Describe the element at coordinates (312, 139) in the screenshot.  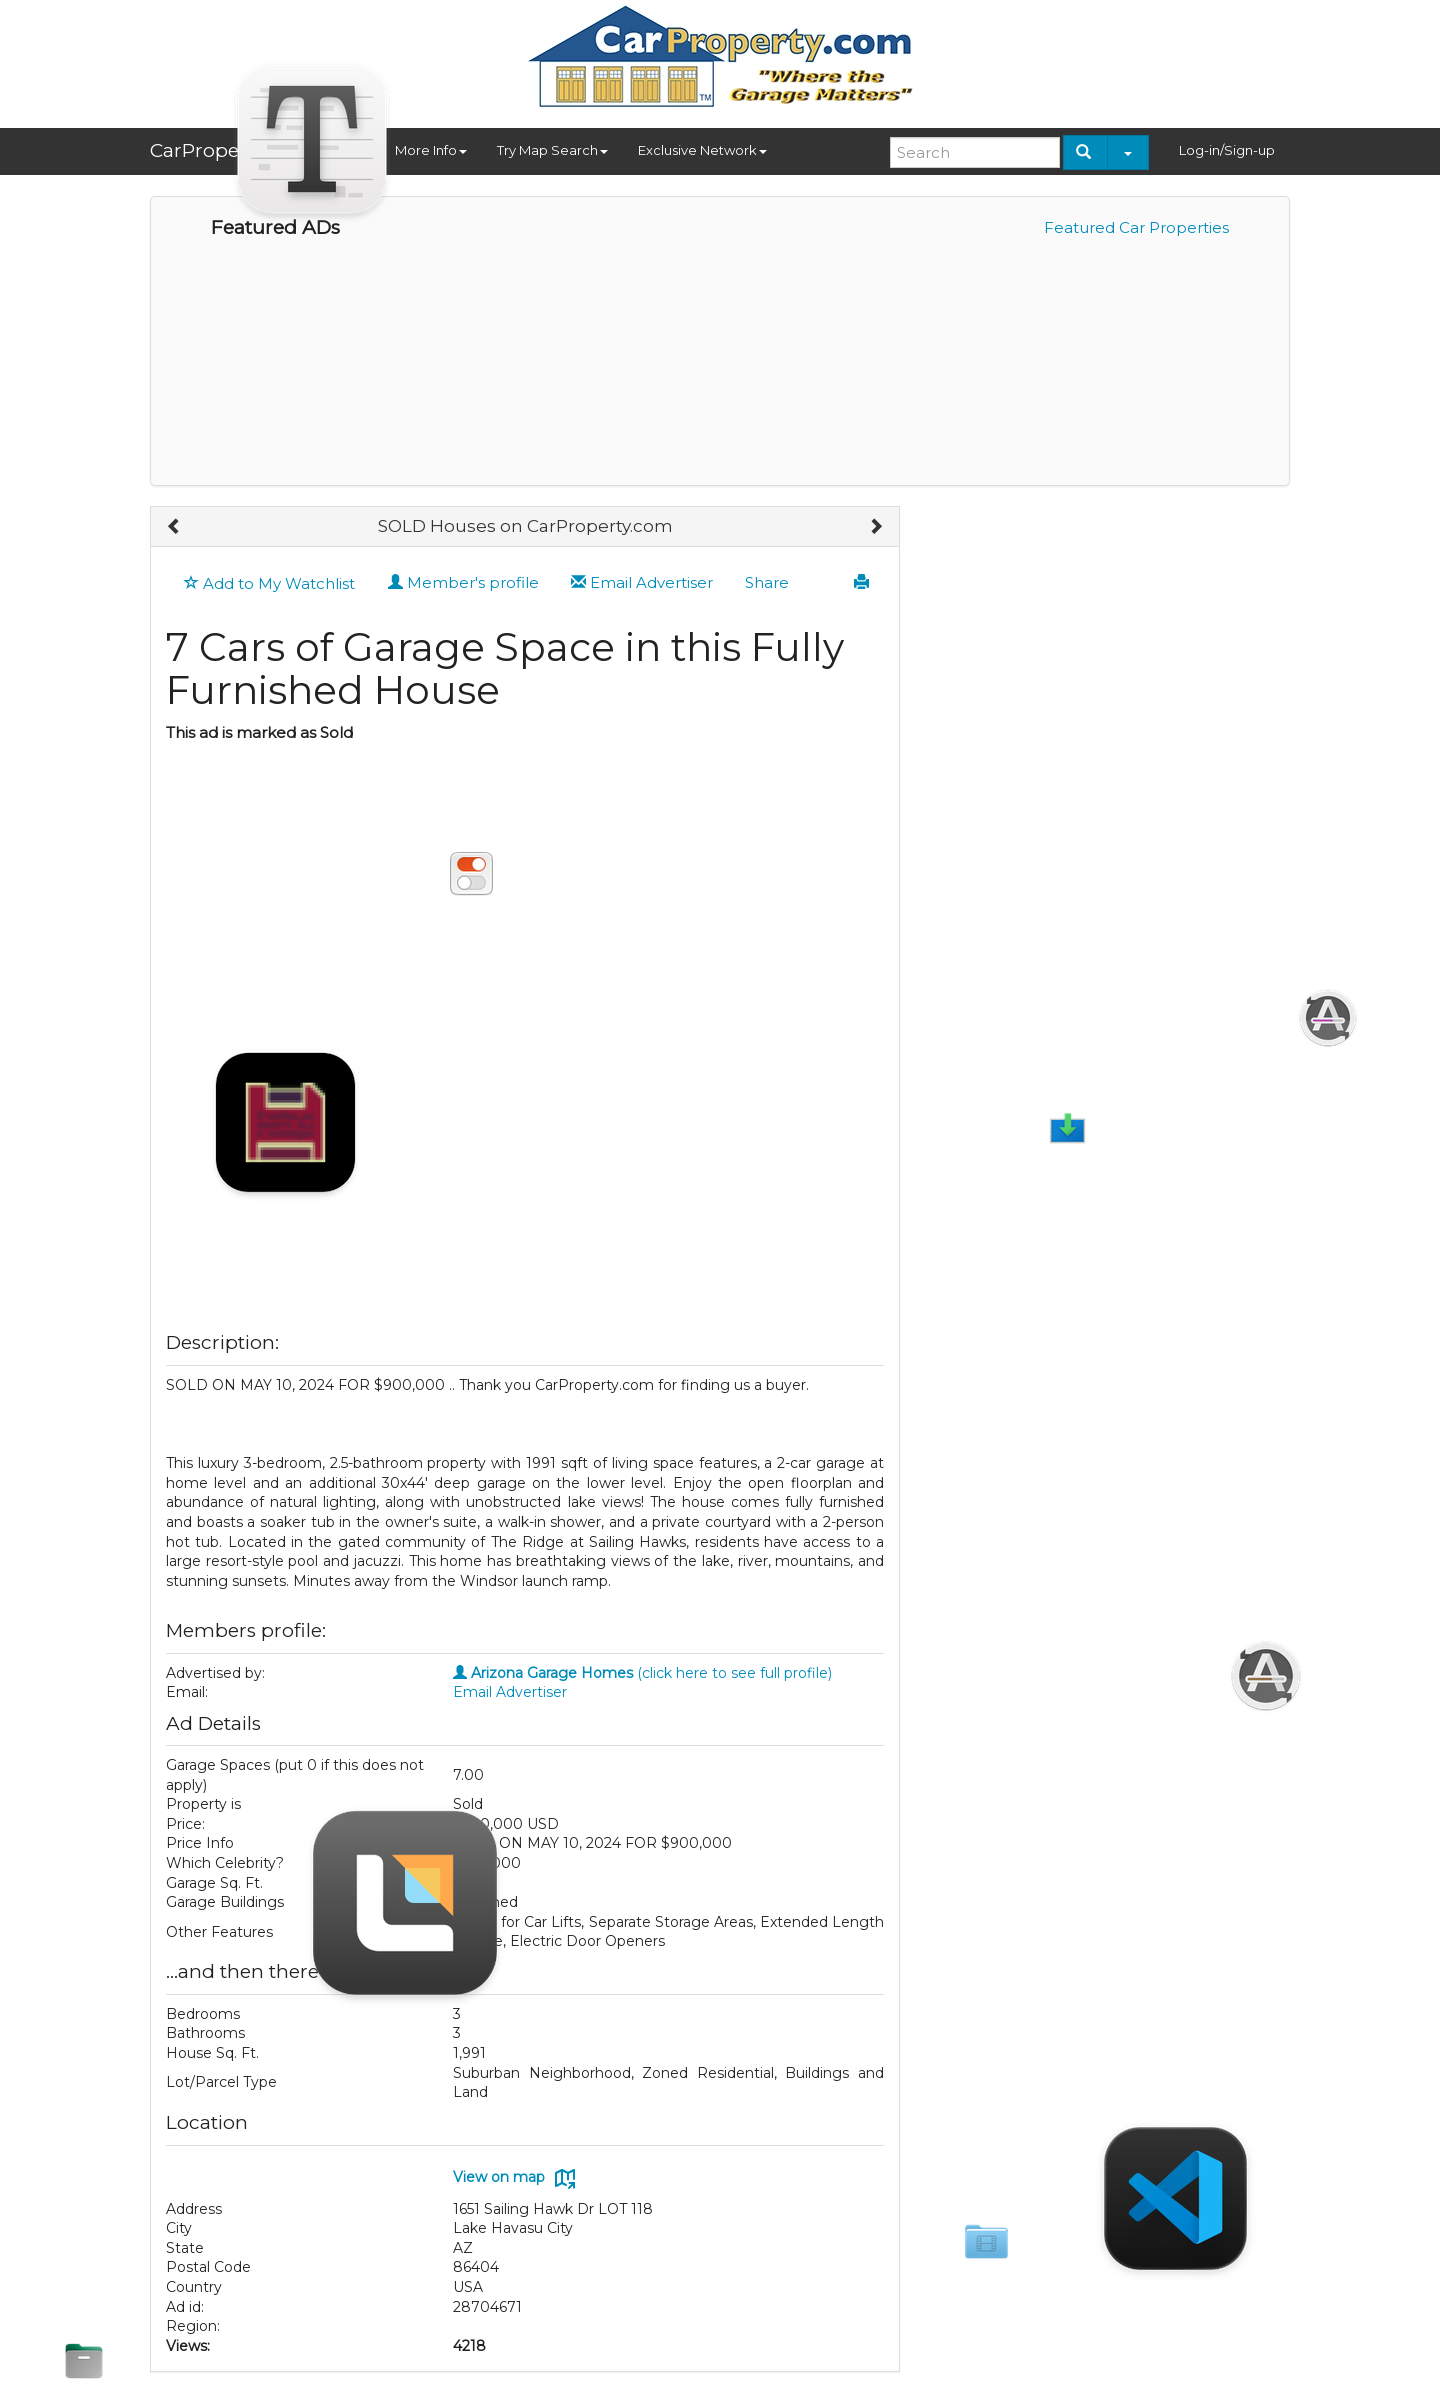
I see `open typora markdown editor` at that location.